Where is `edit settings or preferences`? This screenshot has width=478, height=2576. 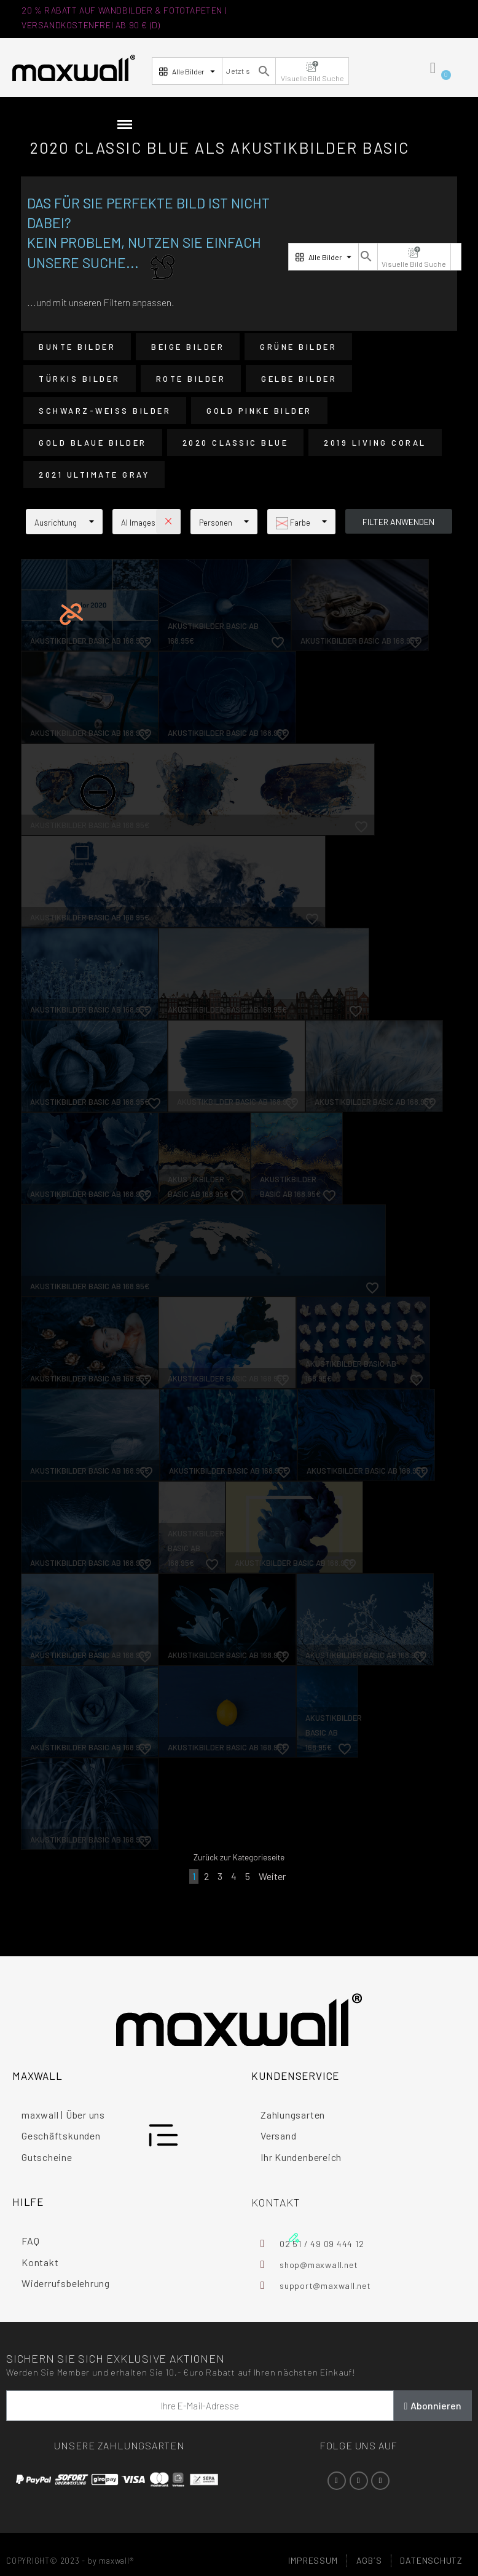 edit settings or preferences is located at coordinates (294, 2237).